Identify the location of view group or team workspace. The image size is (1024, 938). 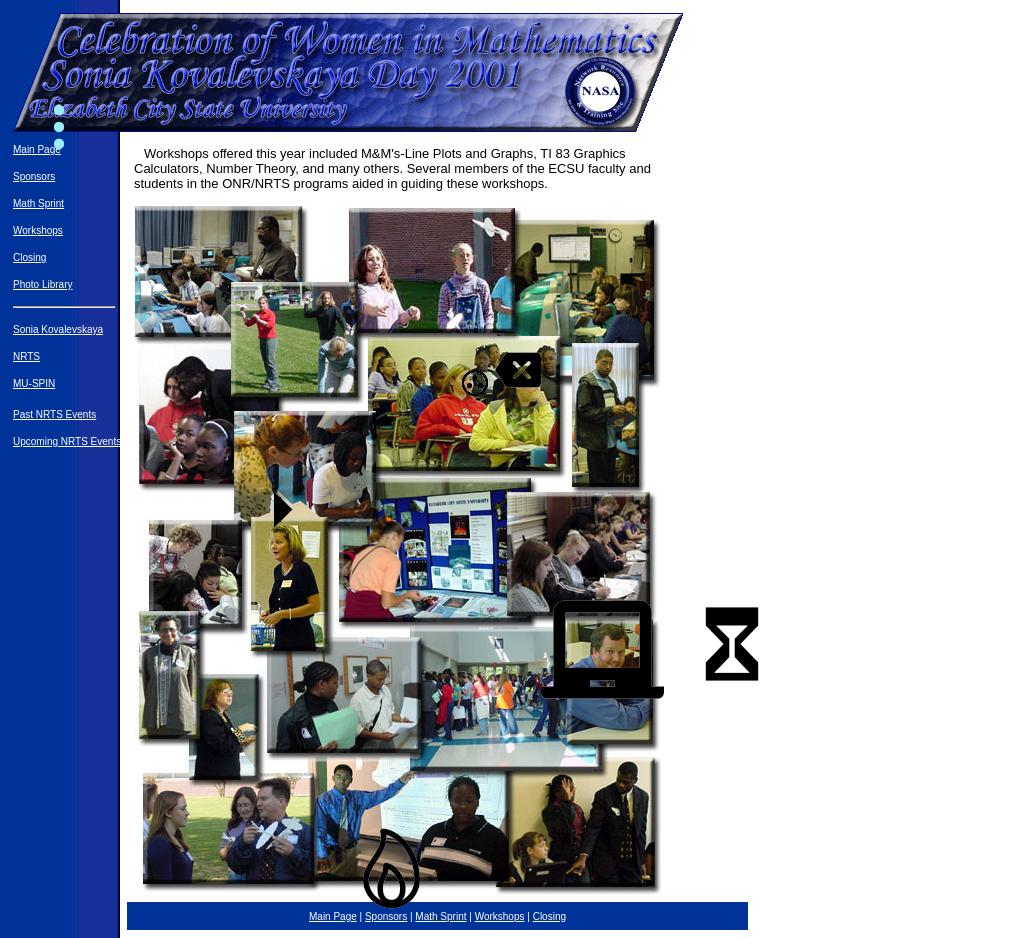
(475, 383).